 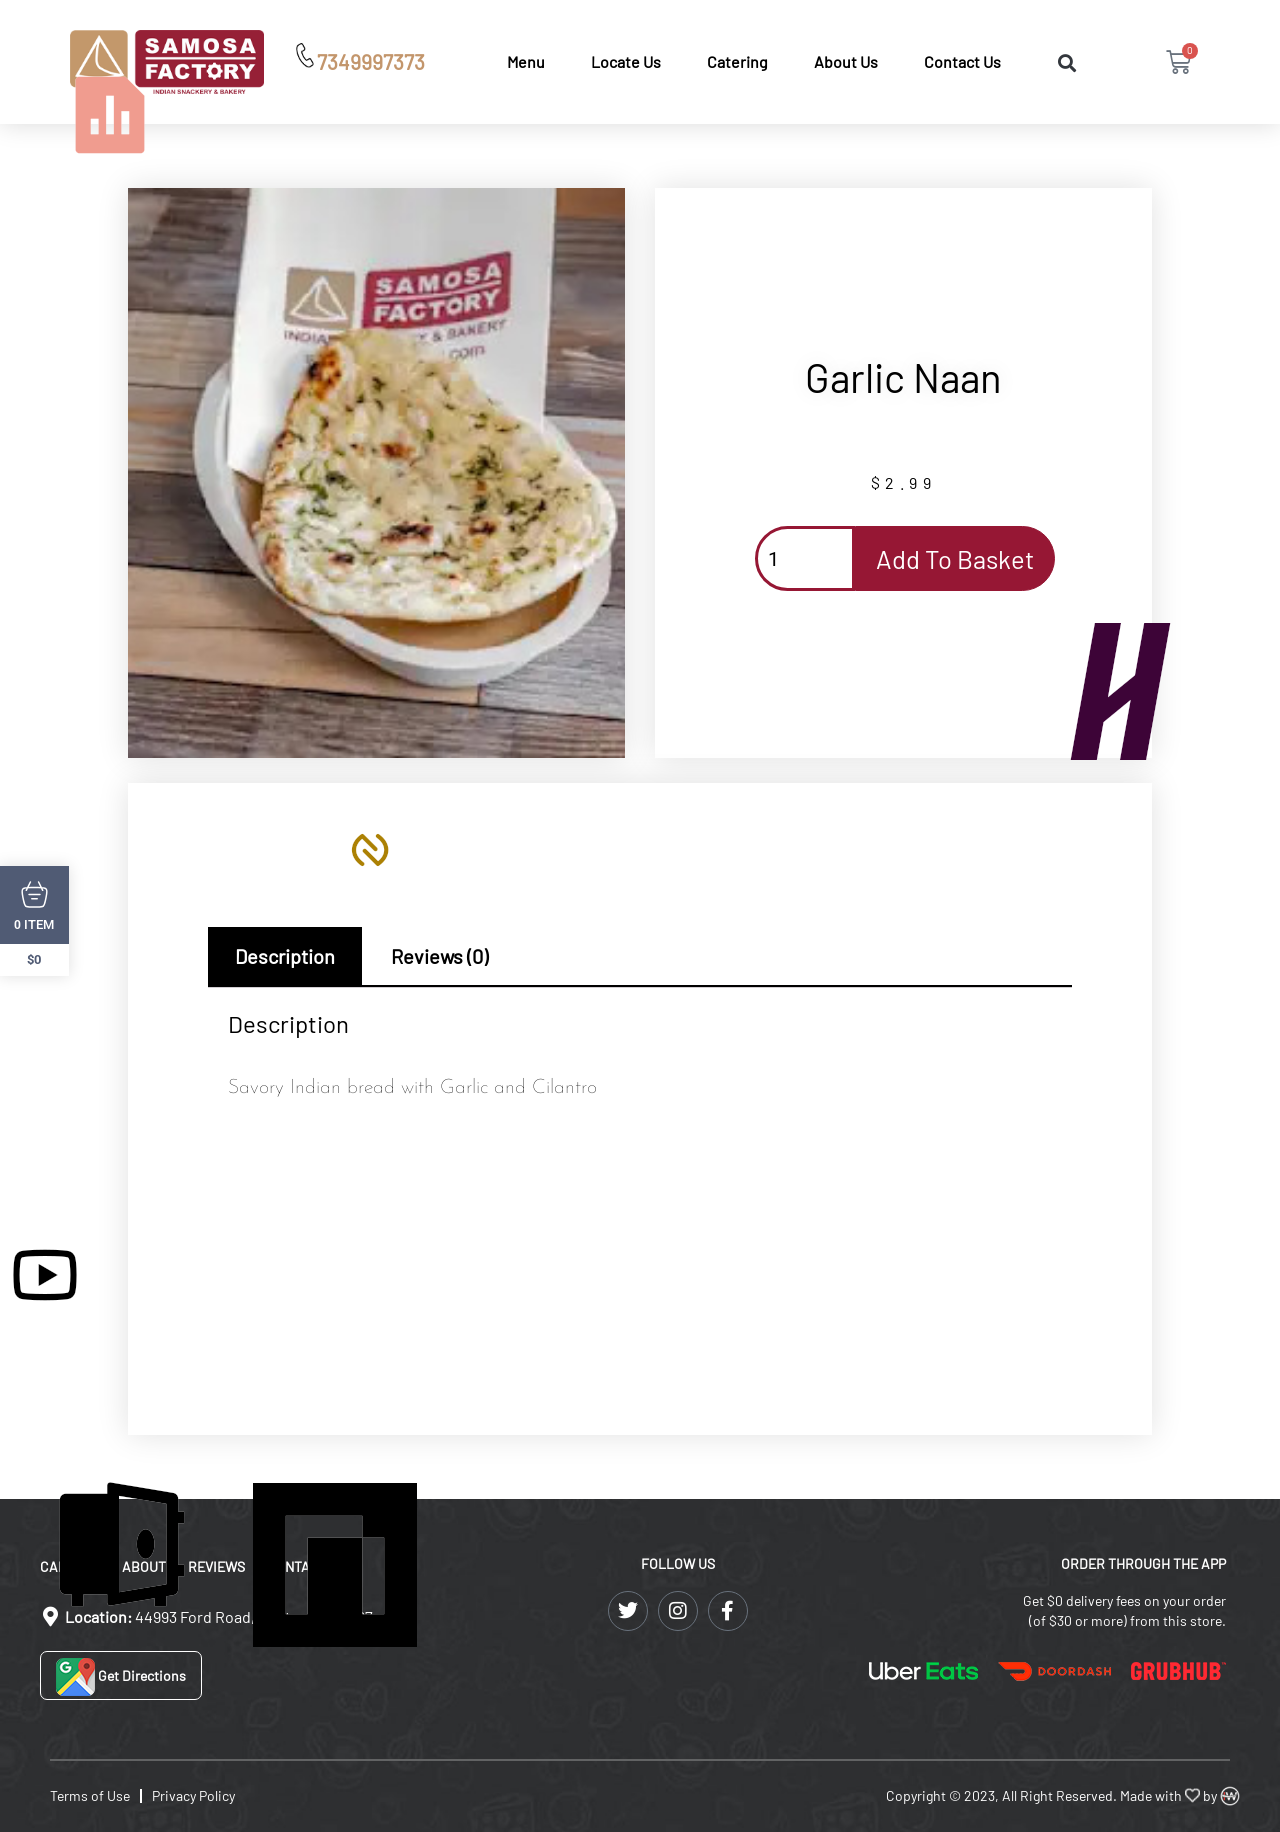 I want to click on visit NameMC website, so click(x=335, y=1565).